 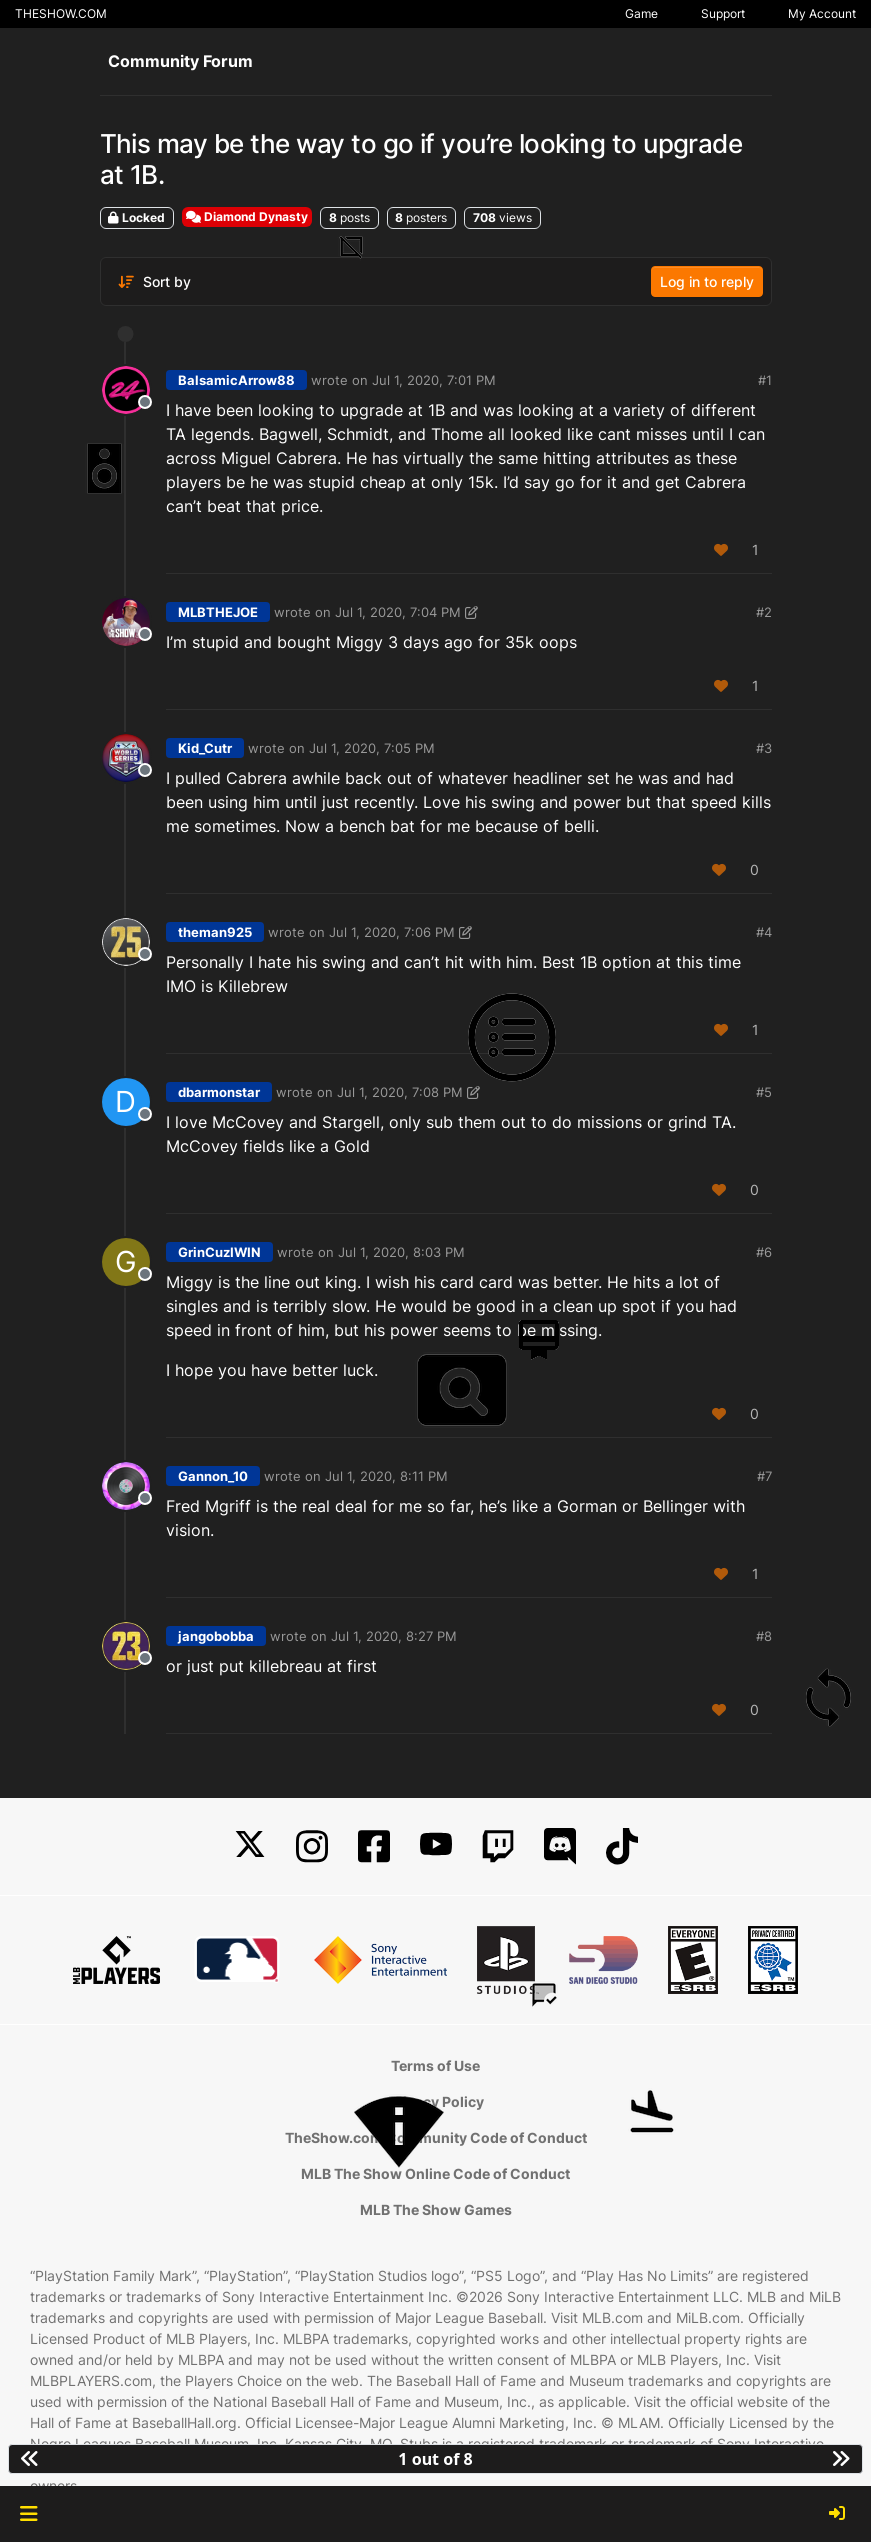 What do you see at coordinates (544, 1995) in the screenshot?
I see `mark a conversation as read` at bounding box center [544, 1995].